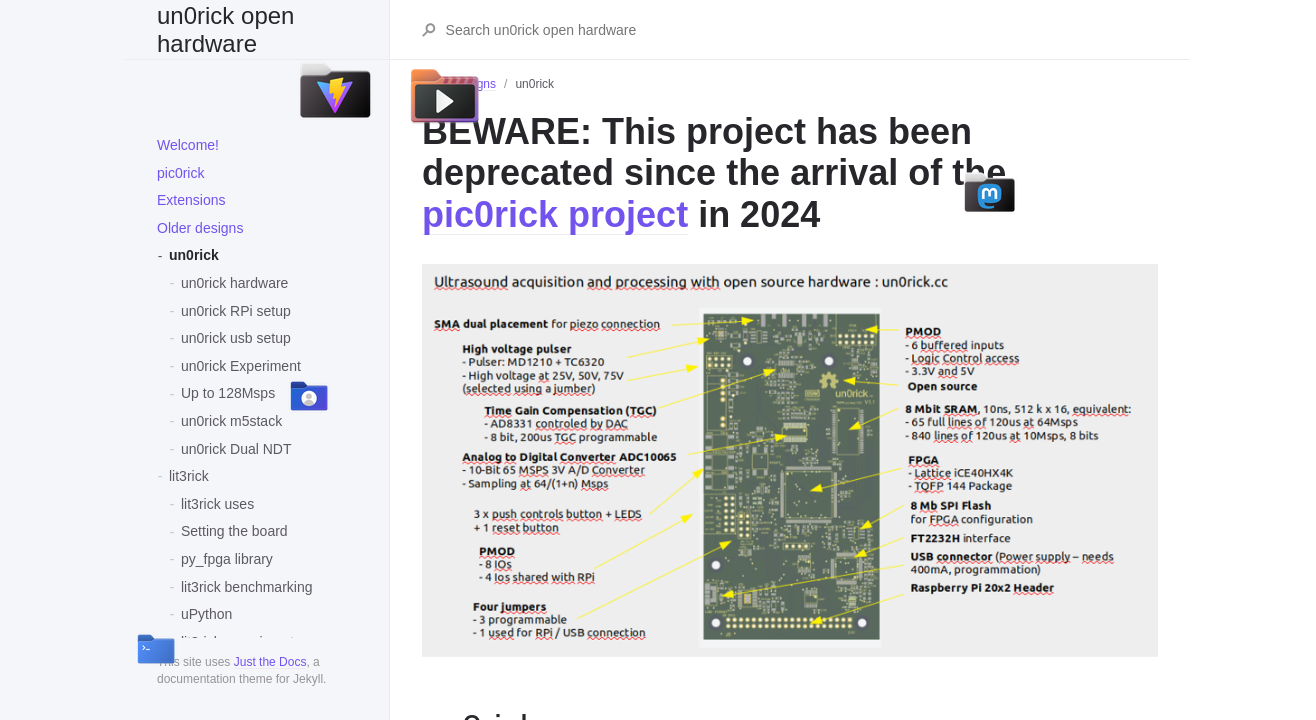  What do you see at coordinates (309, 397) in the screenshot?
I see `open user profile folder` at bounding box center [309, 397].